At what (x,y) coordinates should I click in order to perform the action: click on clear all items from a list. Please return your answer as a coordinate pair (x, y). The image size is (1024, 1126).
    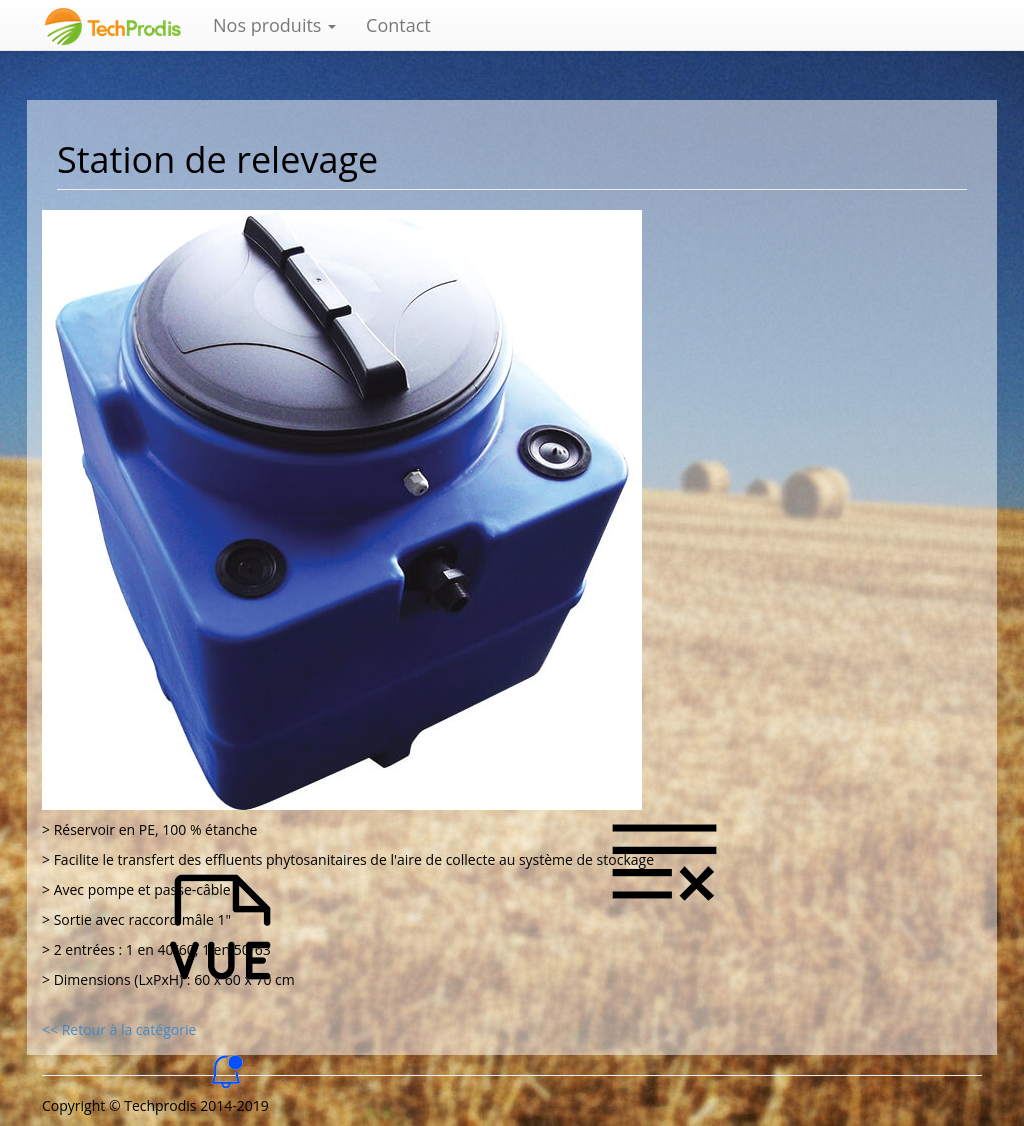
    Looking at the image, I should click on (664, 861).